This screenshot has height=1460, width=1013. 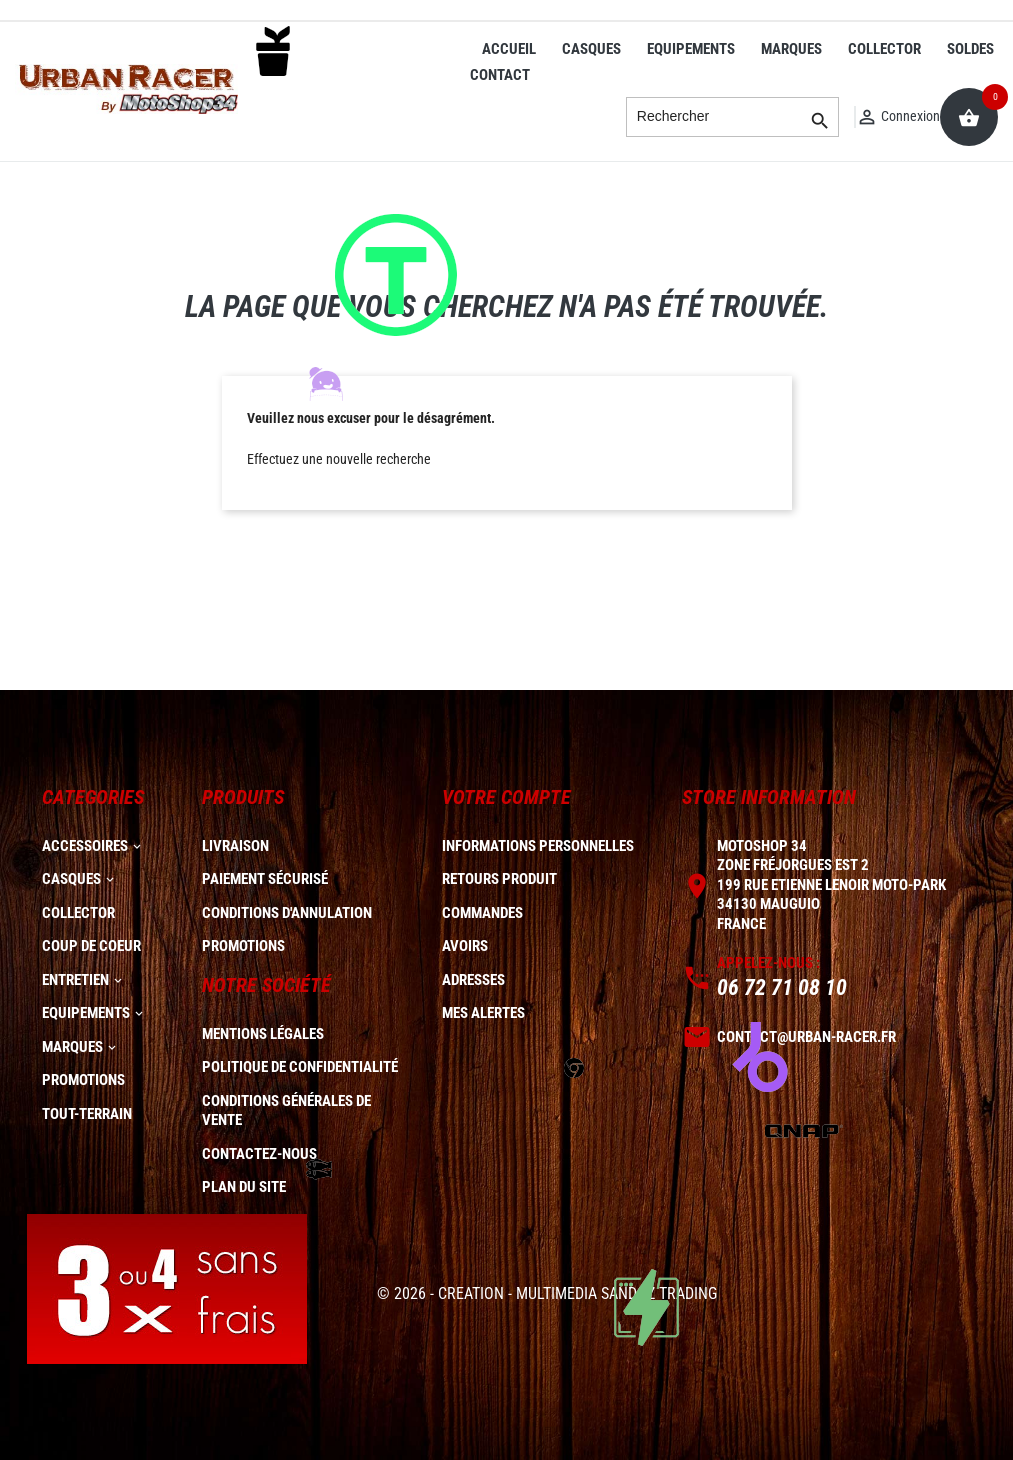 What do you see at coordinates (273, 51) in the screenshot?
I see `open the Kueski app` at bounding box center [273, 51].